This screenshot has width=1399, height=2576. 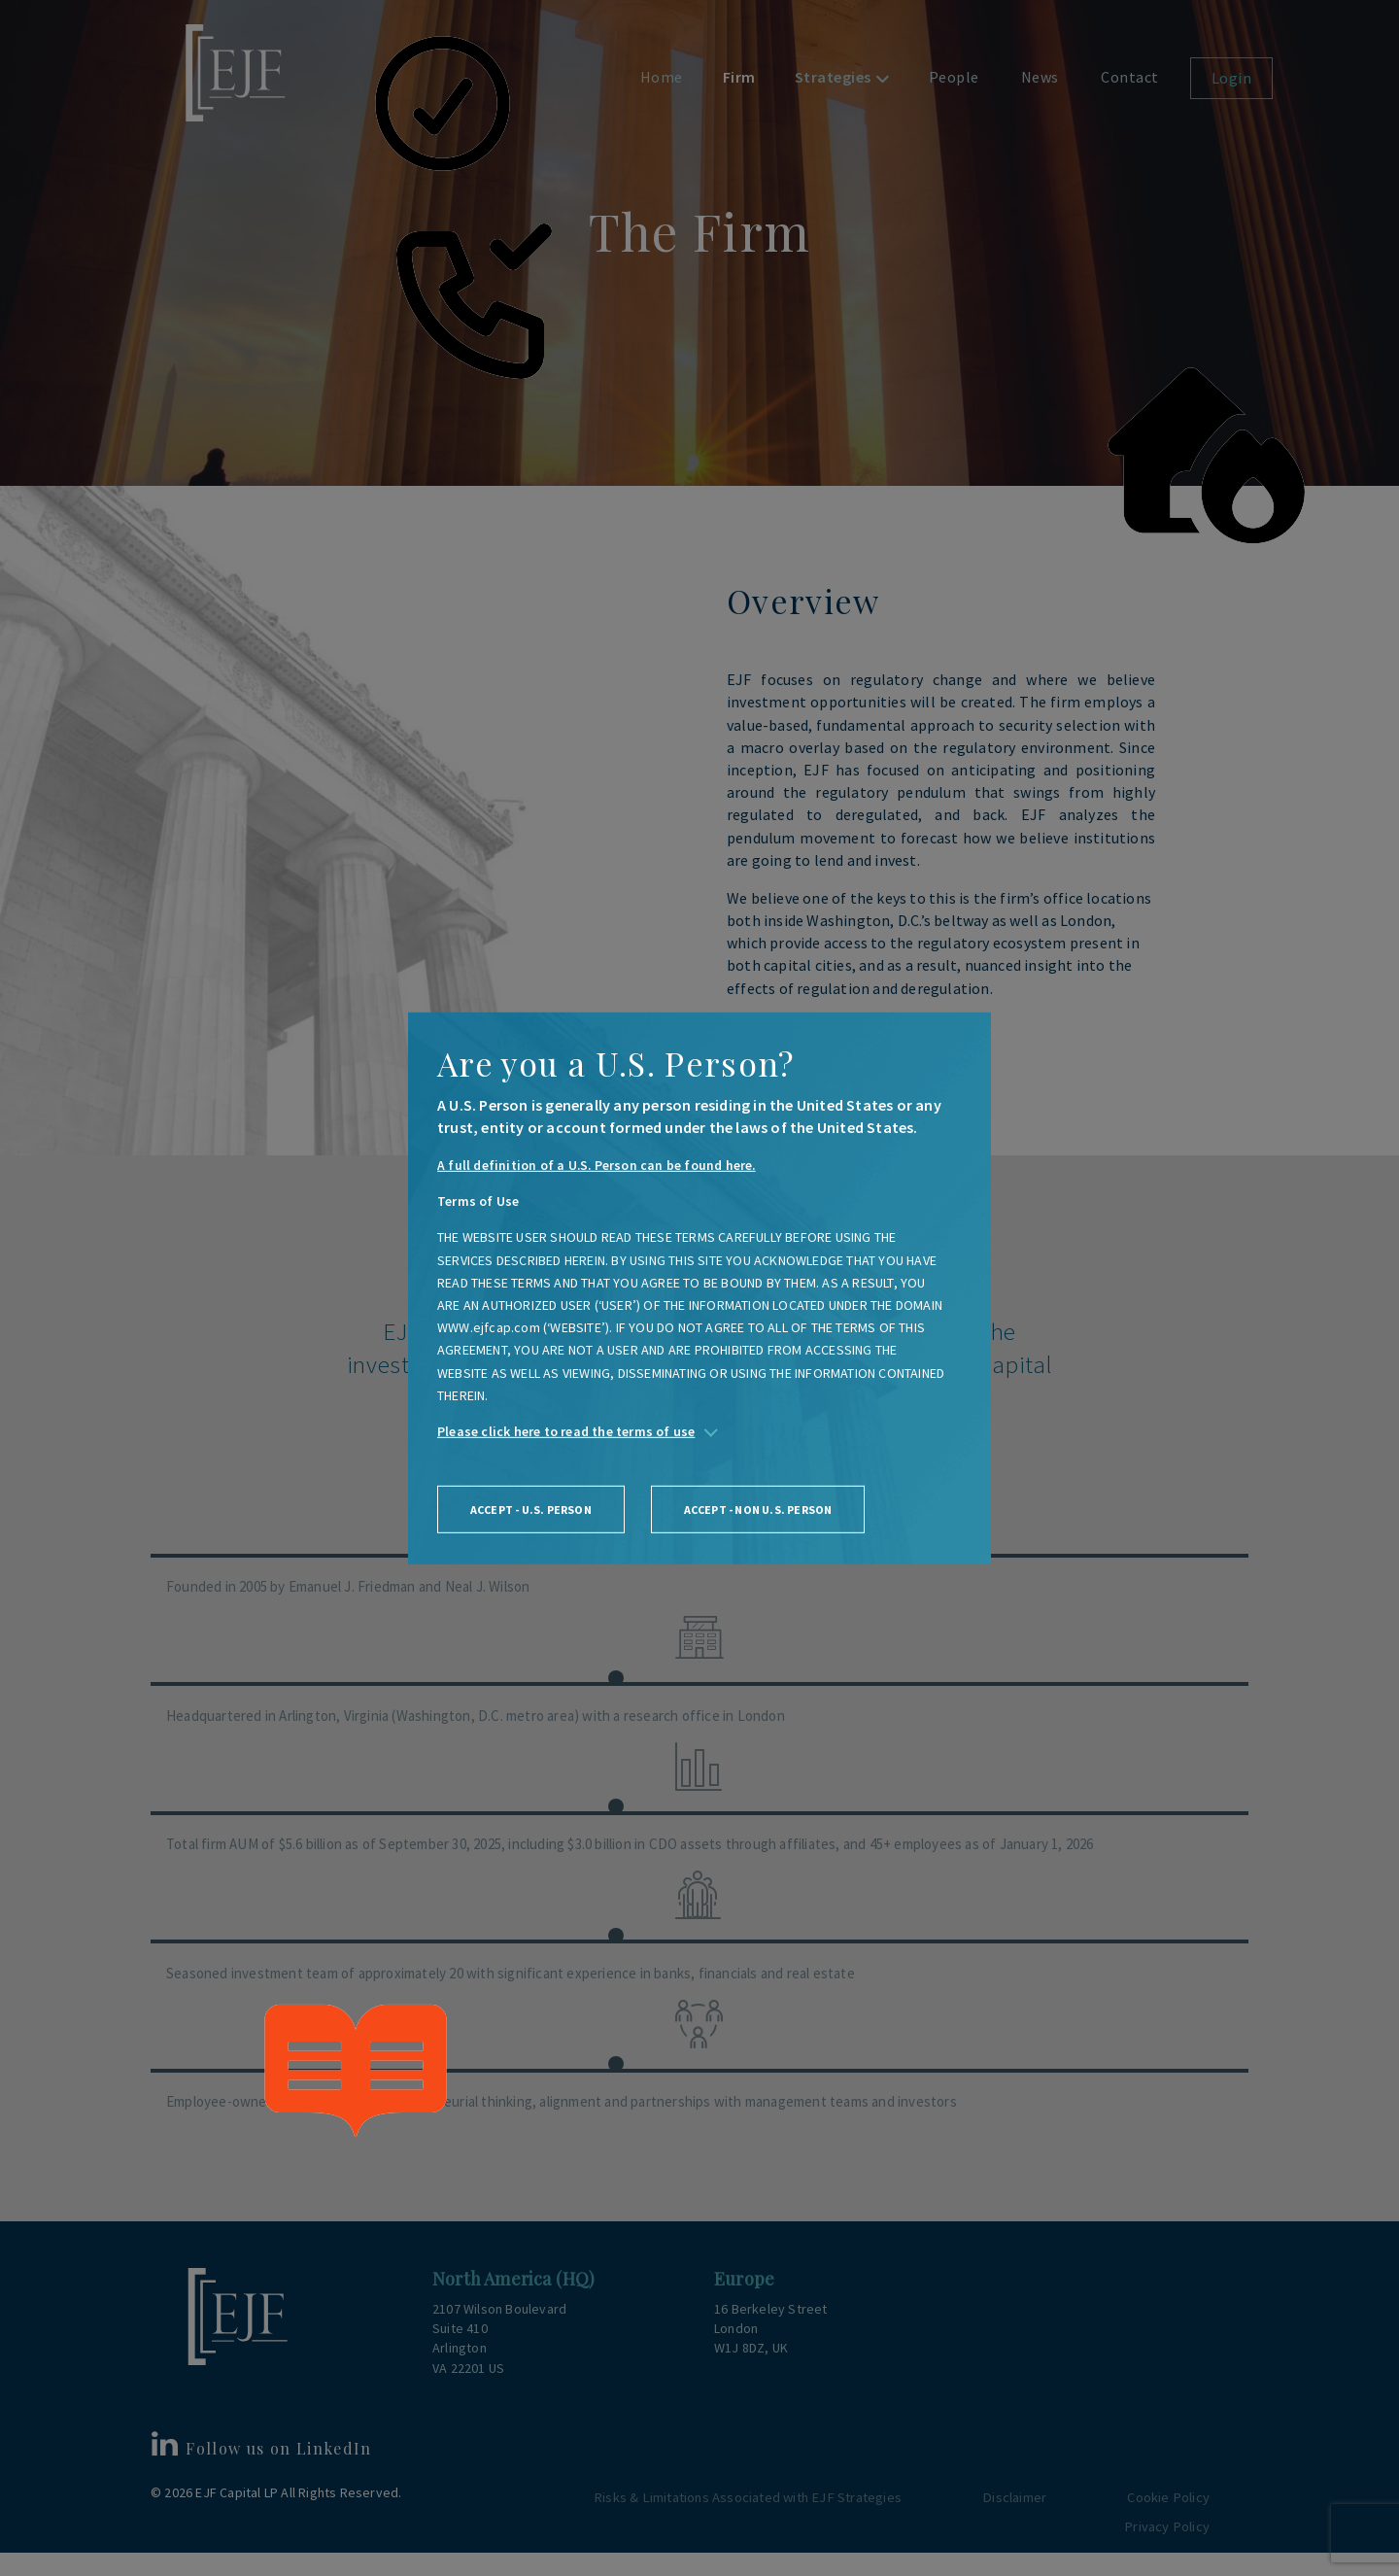 I want to click on call completed successfully, so click(x=474, y=301).